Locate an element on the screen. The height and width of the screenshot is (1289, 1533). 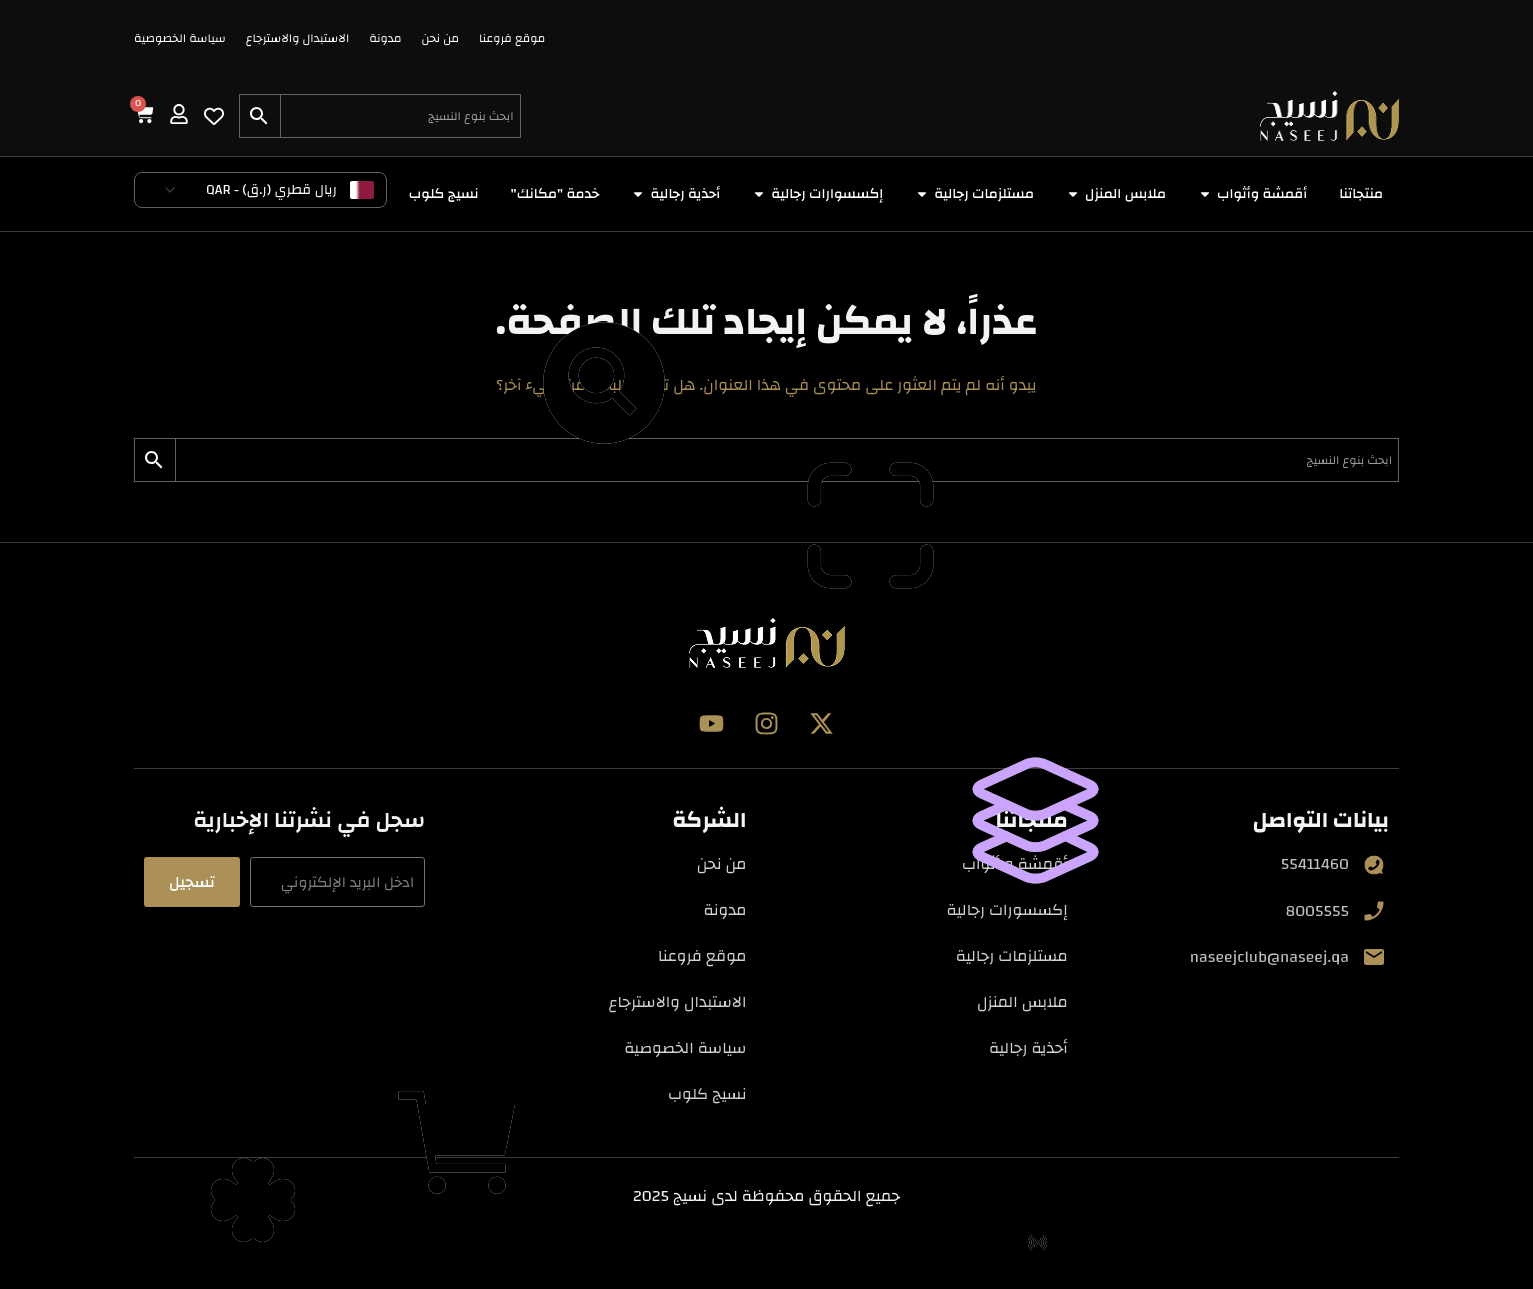
toggle layer visibility in an editor is located at coordinates (1035, 820).